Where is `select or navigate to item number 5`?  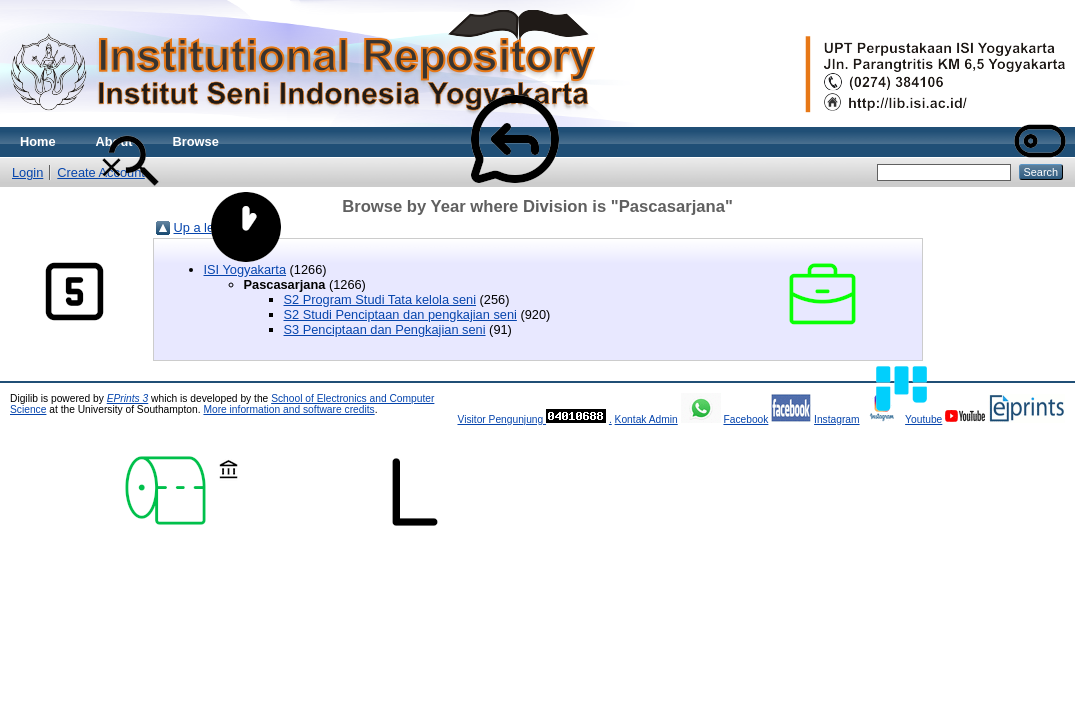 select or navigate to item number 5 is located at coordinates (74, 291).